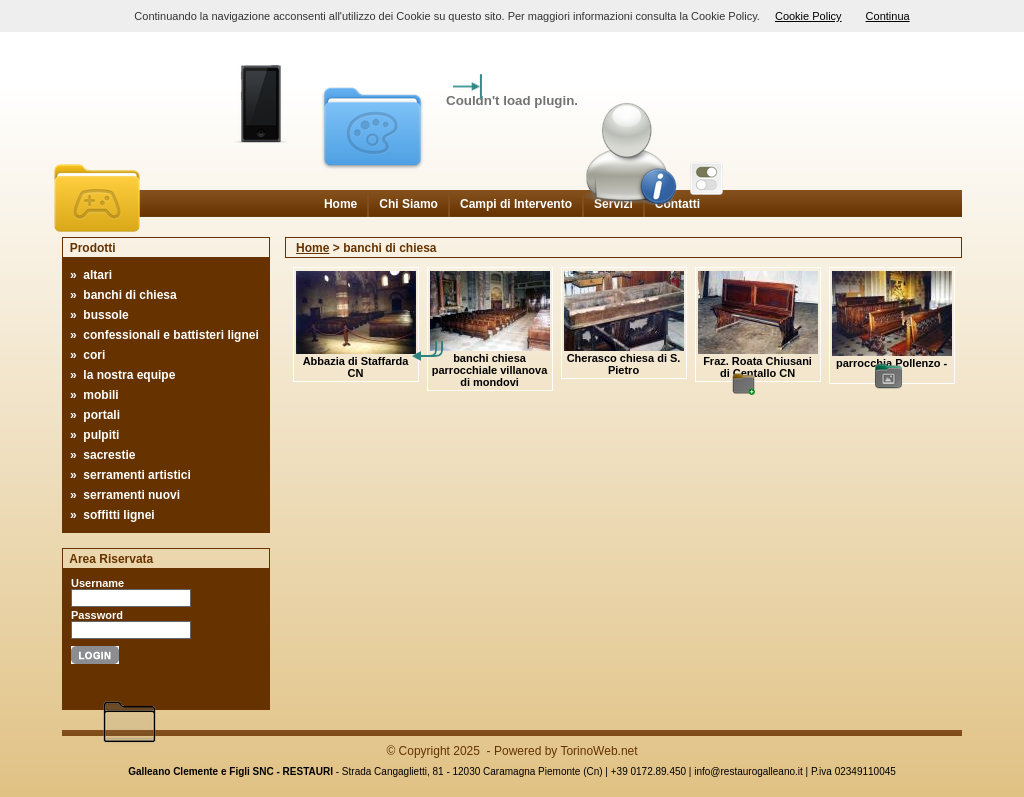 Image resolution: width=1024 pixels, height=797 pixels. What do you see at coordinates (628, 155) in the screenshot?
I see `view user profile information` at bounding box center [628, 155].